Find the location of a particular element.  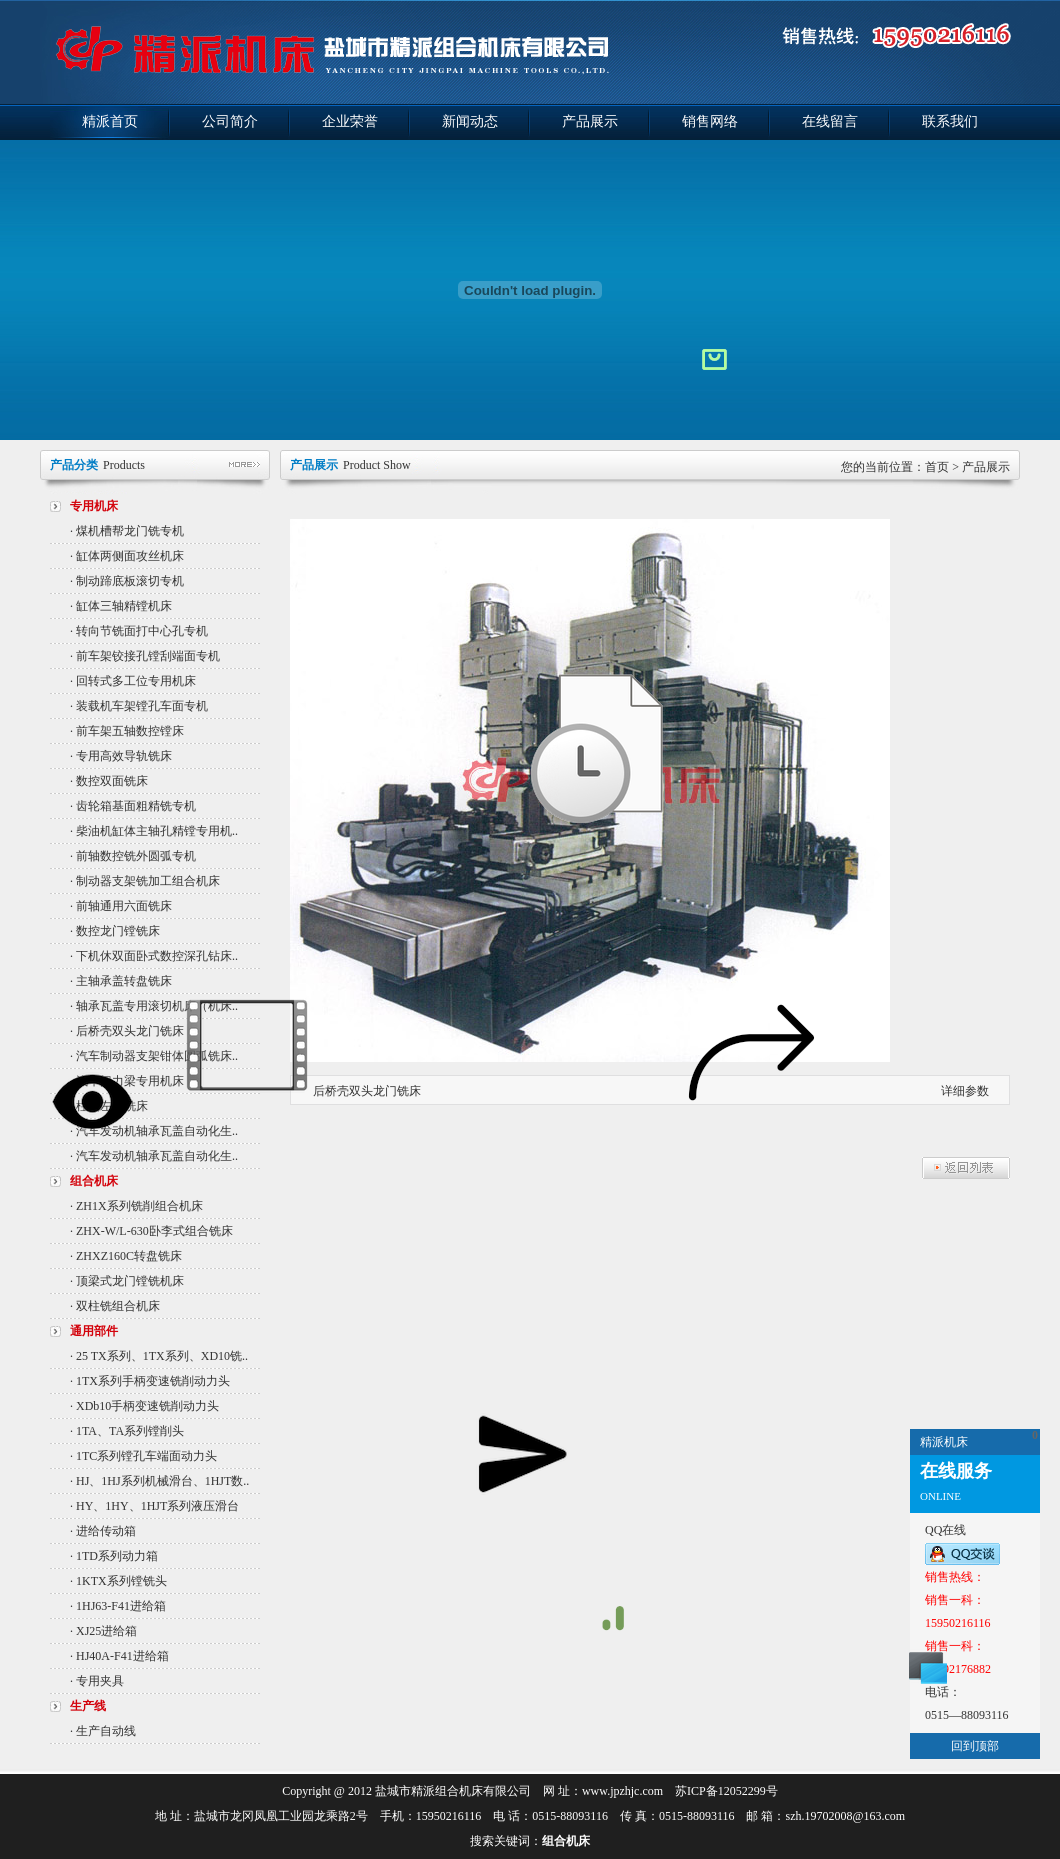

launch emulator application is located at coordinates (928, 1668).